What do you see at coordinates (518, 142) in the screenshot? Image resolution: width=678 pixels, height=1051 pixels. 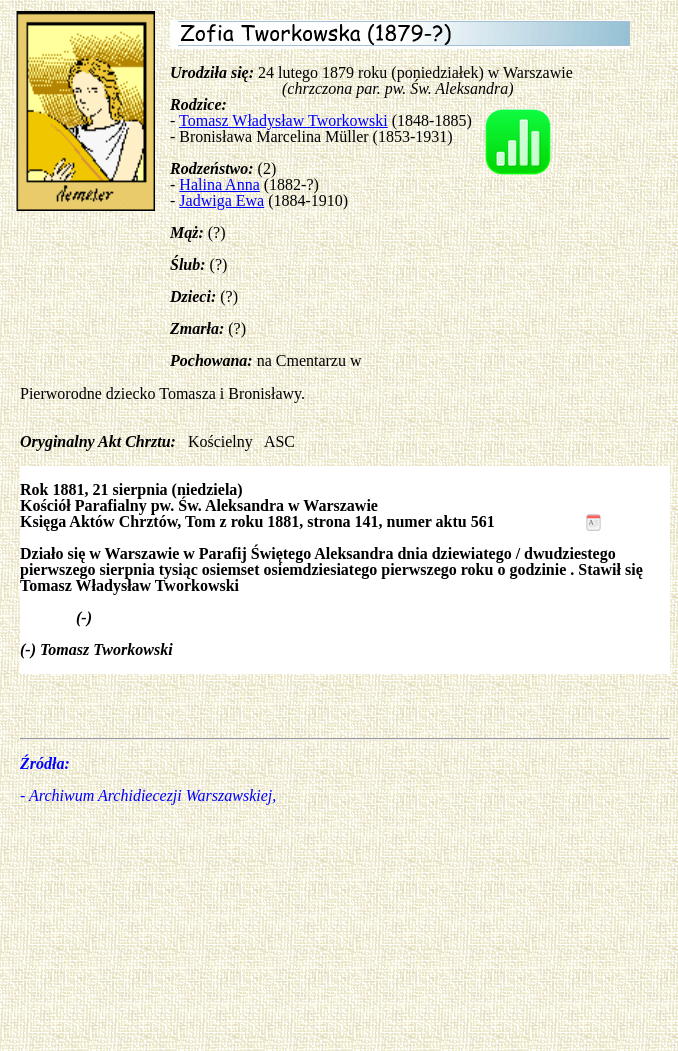 I see `open LibreOffice Calc spreadsheet application` at bounding box center [518, 142].